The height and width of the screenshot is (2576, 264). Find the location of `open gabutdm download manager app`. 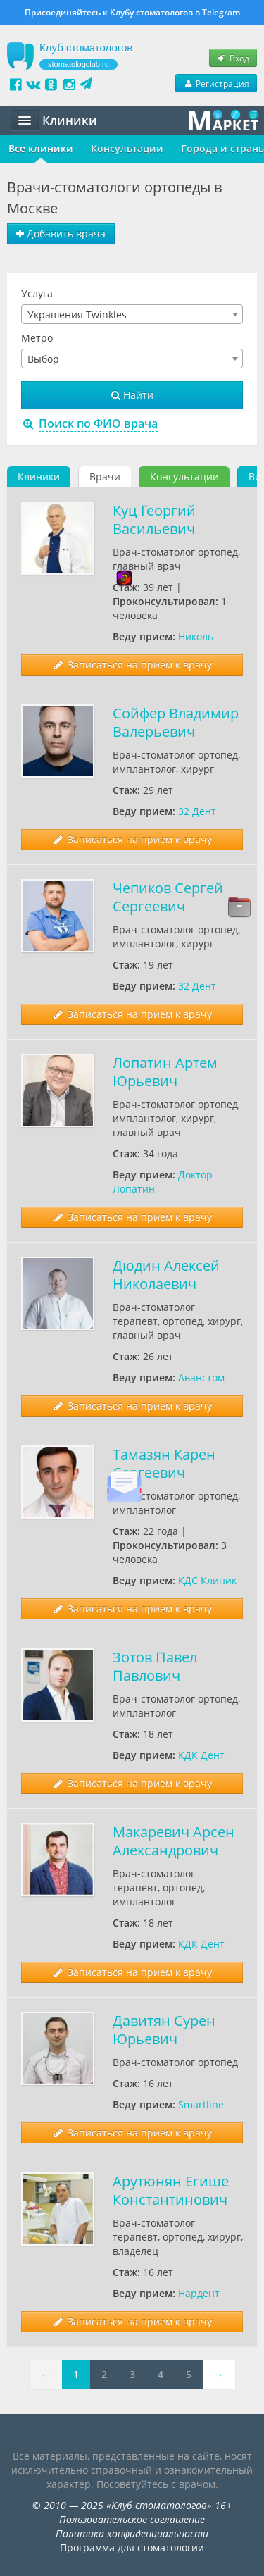

open gabutdm download manager app is located at coordinates (124, 578).